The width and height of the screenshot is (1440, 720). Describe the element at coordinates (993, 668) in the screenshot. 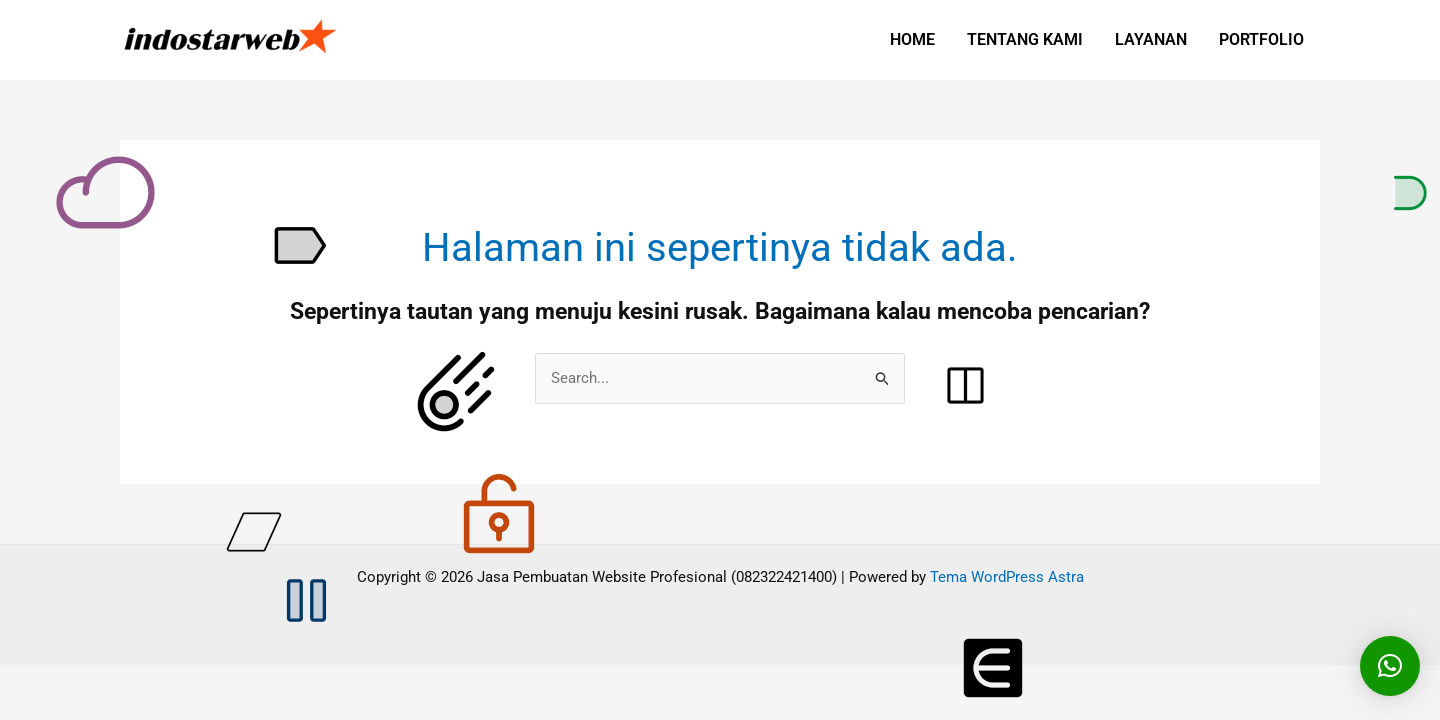

I see `indicates set membership in mathematical notation` at that location.